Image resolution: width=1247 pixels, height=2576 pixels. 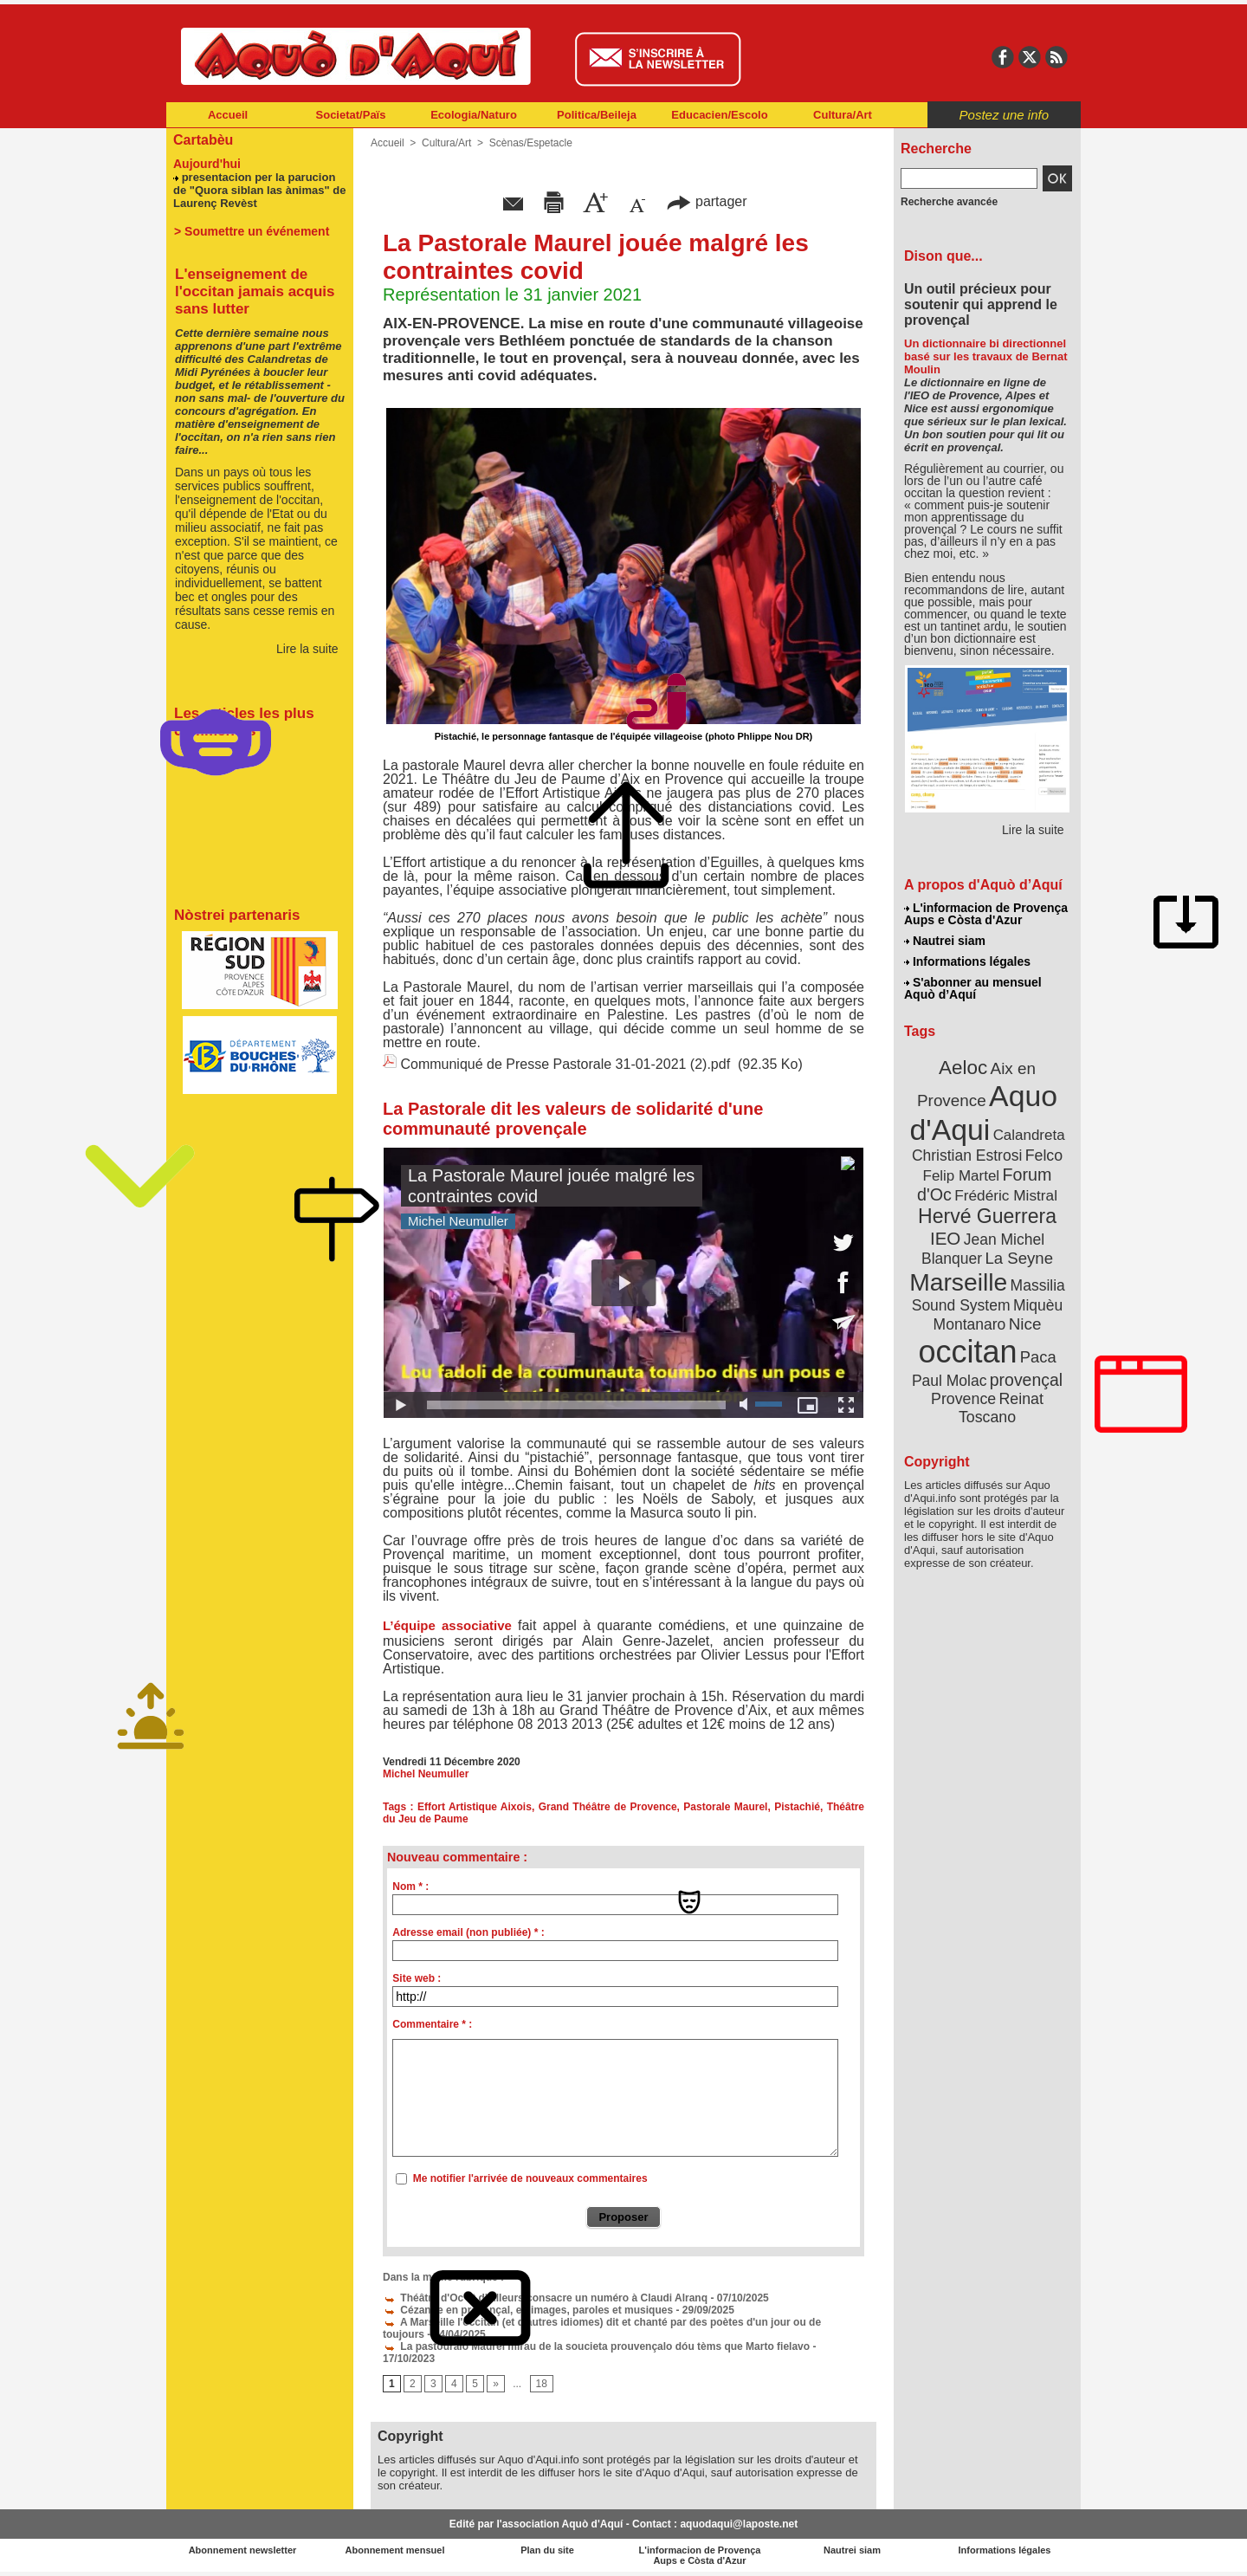 I want to click on open a new browser window, so click(x=1140, y=1394).